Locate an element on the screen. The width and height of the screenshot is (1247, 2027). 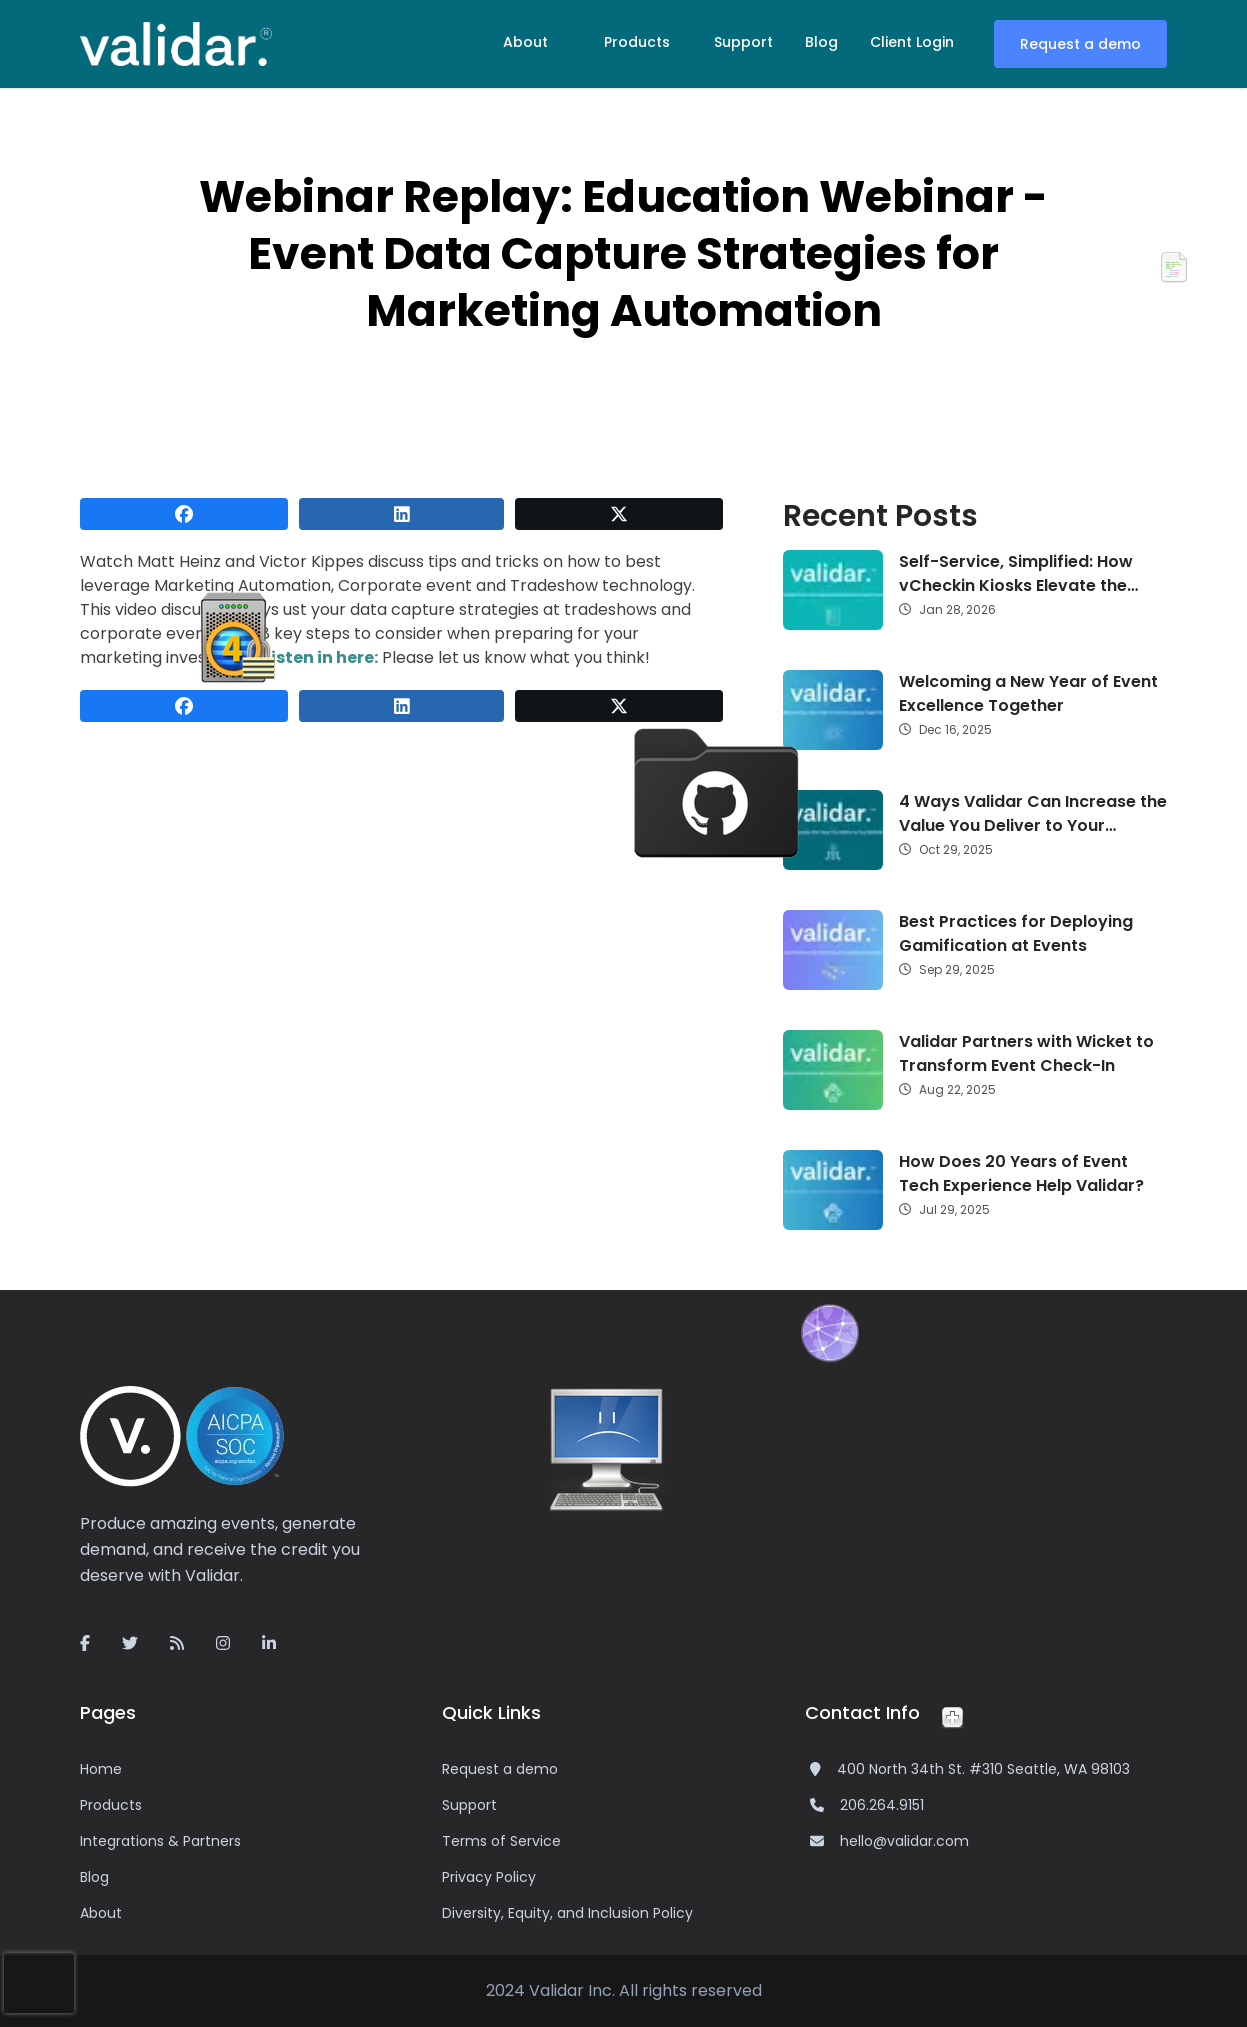
locked RAID 4 storage array is located at coordinates (233, 637).